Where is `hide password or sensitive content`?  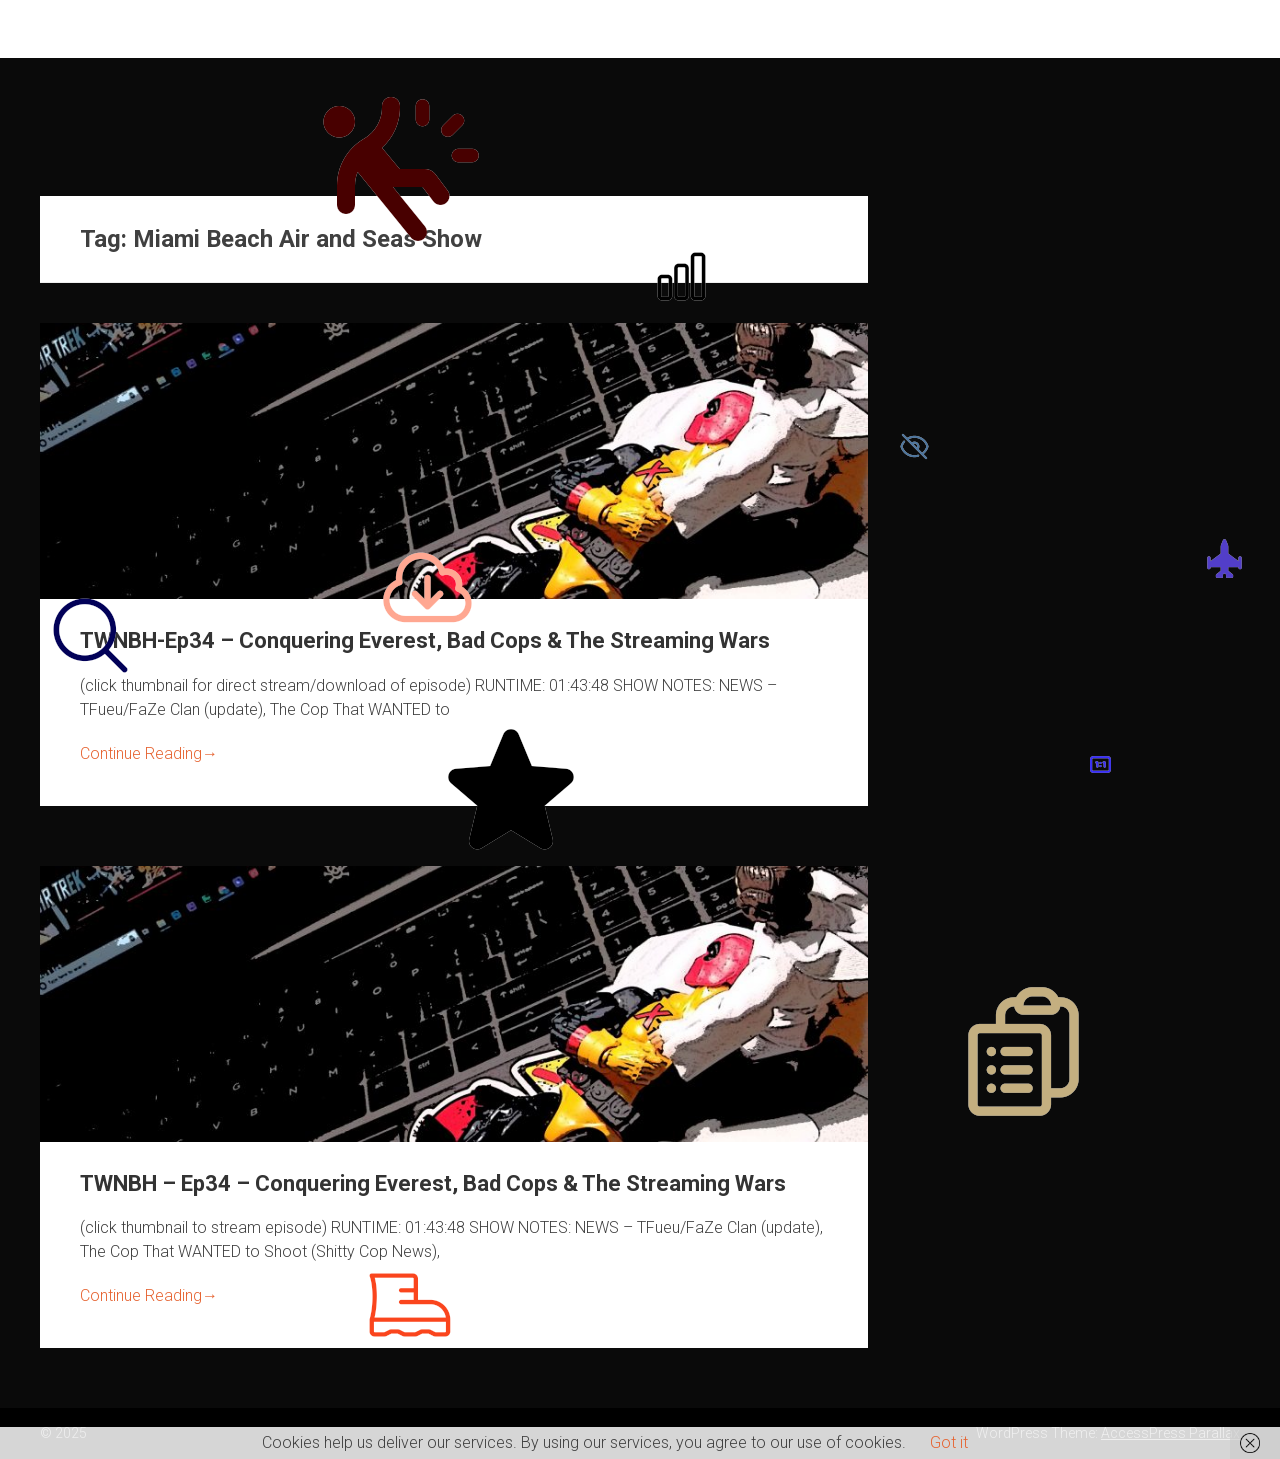
hide password or sensitive content is located at coordinates (914, 446).